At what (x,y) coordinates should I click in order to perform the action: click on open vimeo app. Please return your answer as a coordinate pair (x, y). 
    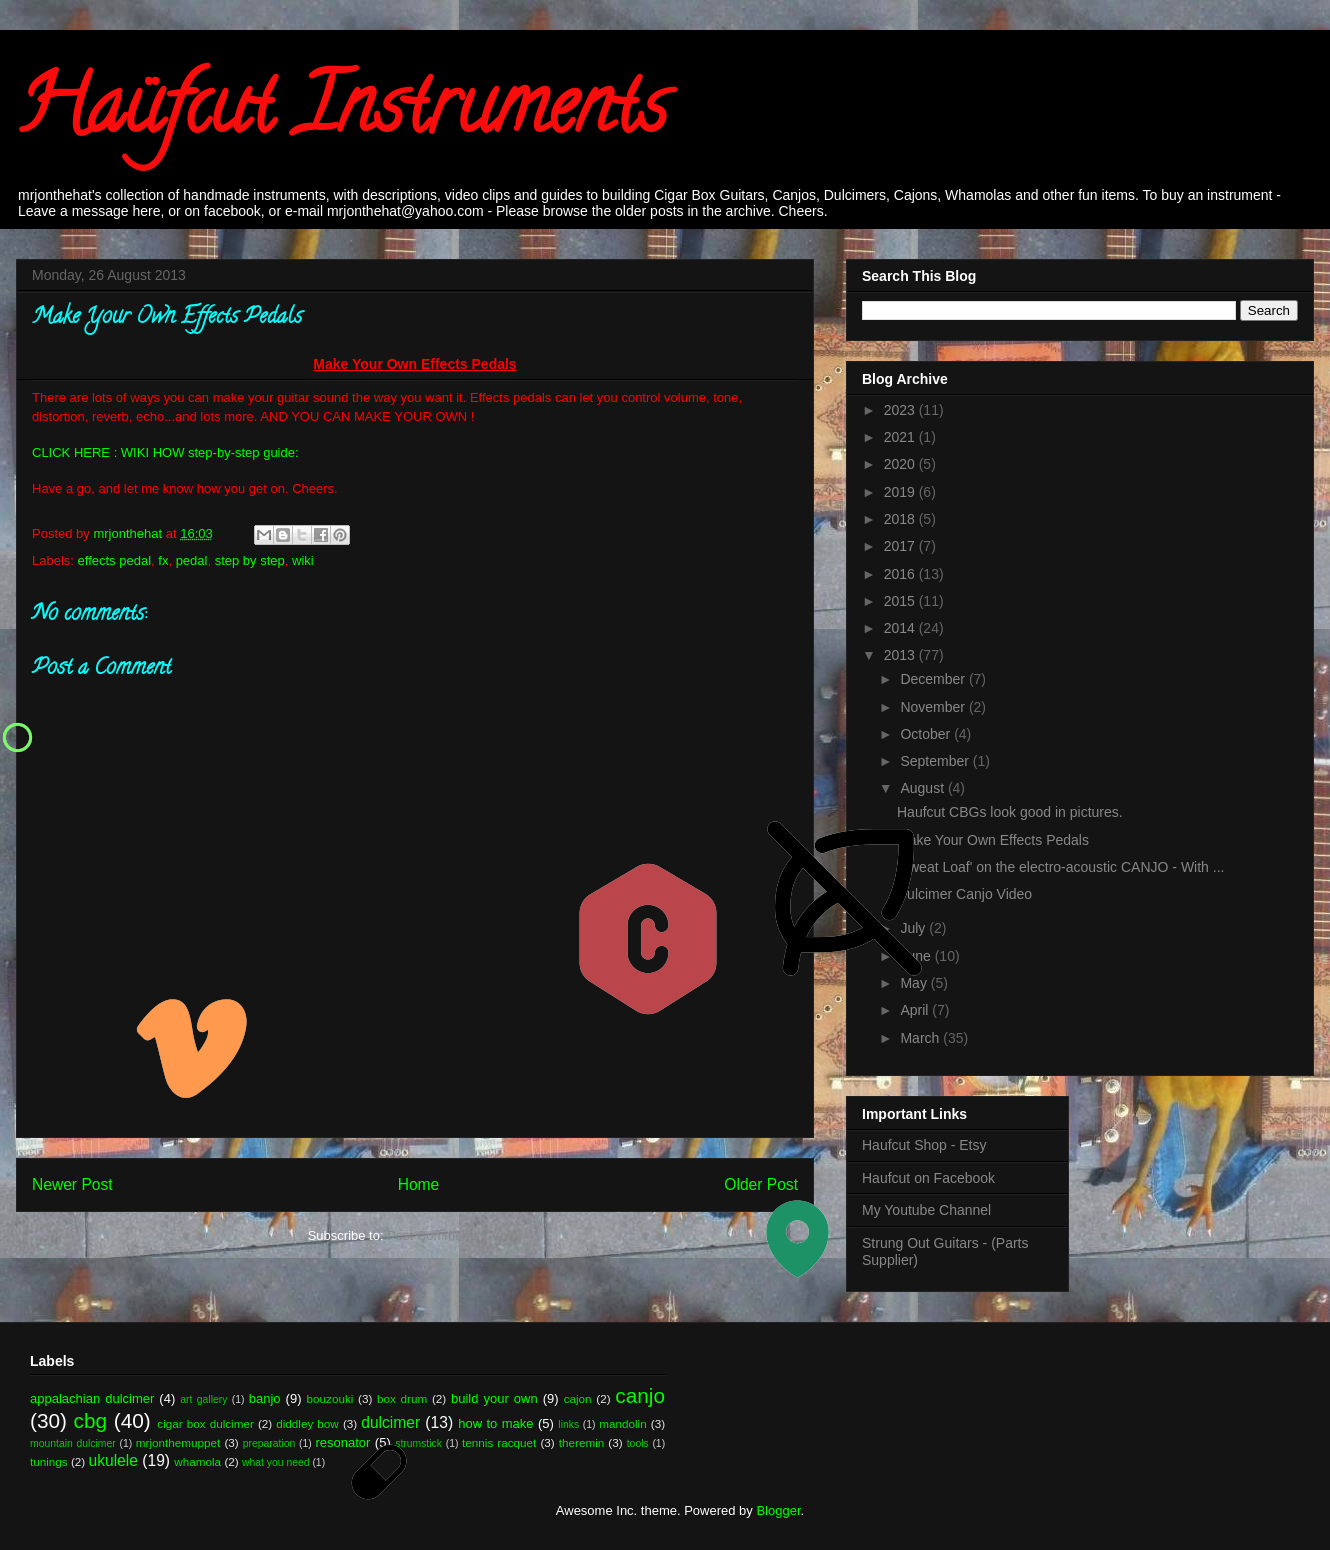
    Looking at the image, I should click on (191, 1048).